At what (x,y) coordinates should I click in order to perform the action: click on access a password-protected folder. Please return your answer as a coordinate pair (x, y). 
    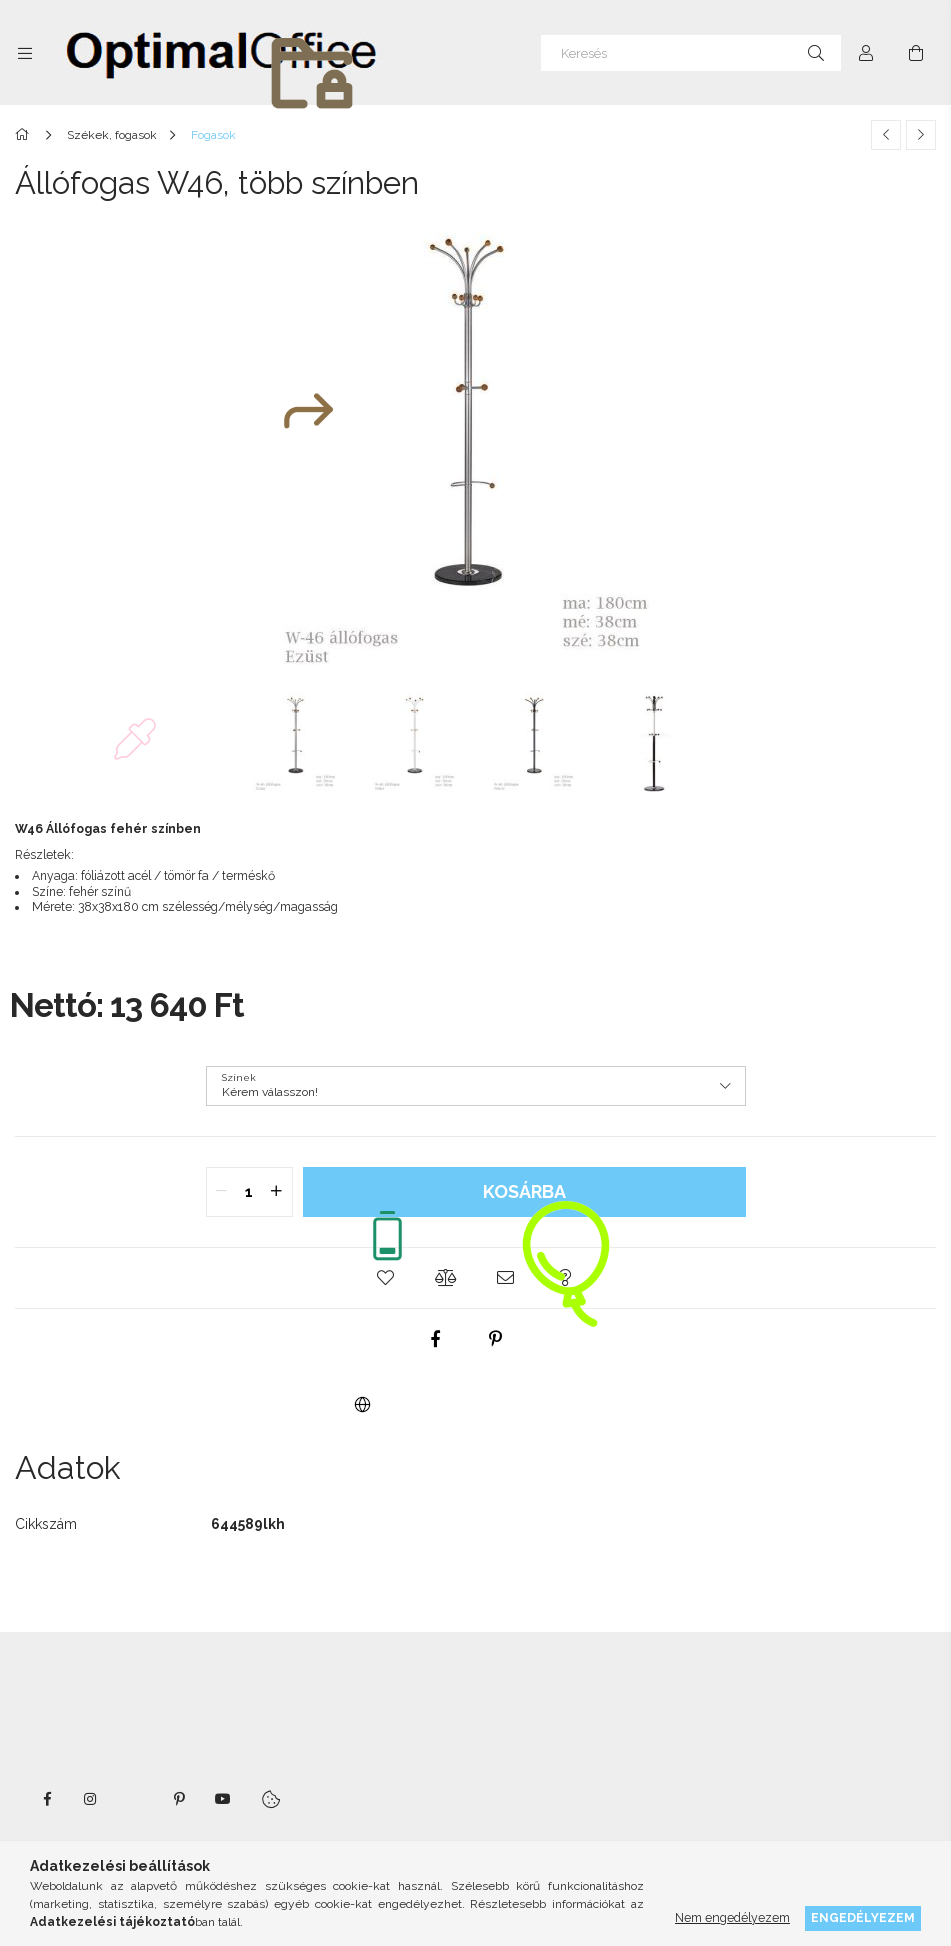
    Looking at the image, I should click on (312, 74).